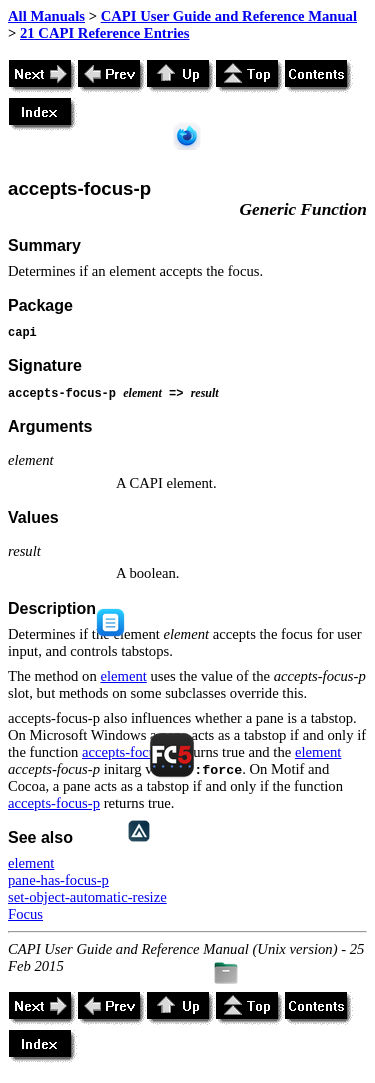 This screenshot has height=1083, width=375. What do you see at coordinates (187, 136) in the screenshot?
I see `open Firefox Developer Edition browser` at bounding box center [187, 136].